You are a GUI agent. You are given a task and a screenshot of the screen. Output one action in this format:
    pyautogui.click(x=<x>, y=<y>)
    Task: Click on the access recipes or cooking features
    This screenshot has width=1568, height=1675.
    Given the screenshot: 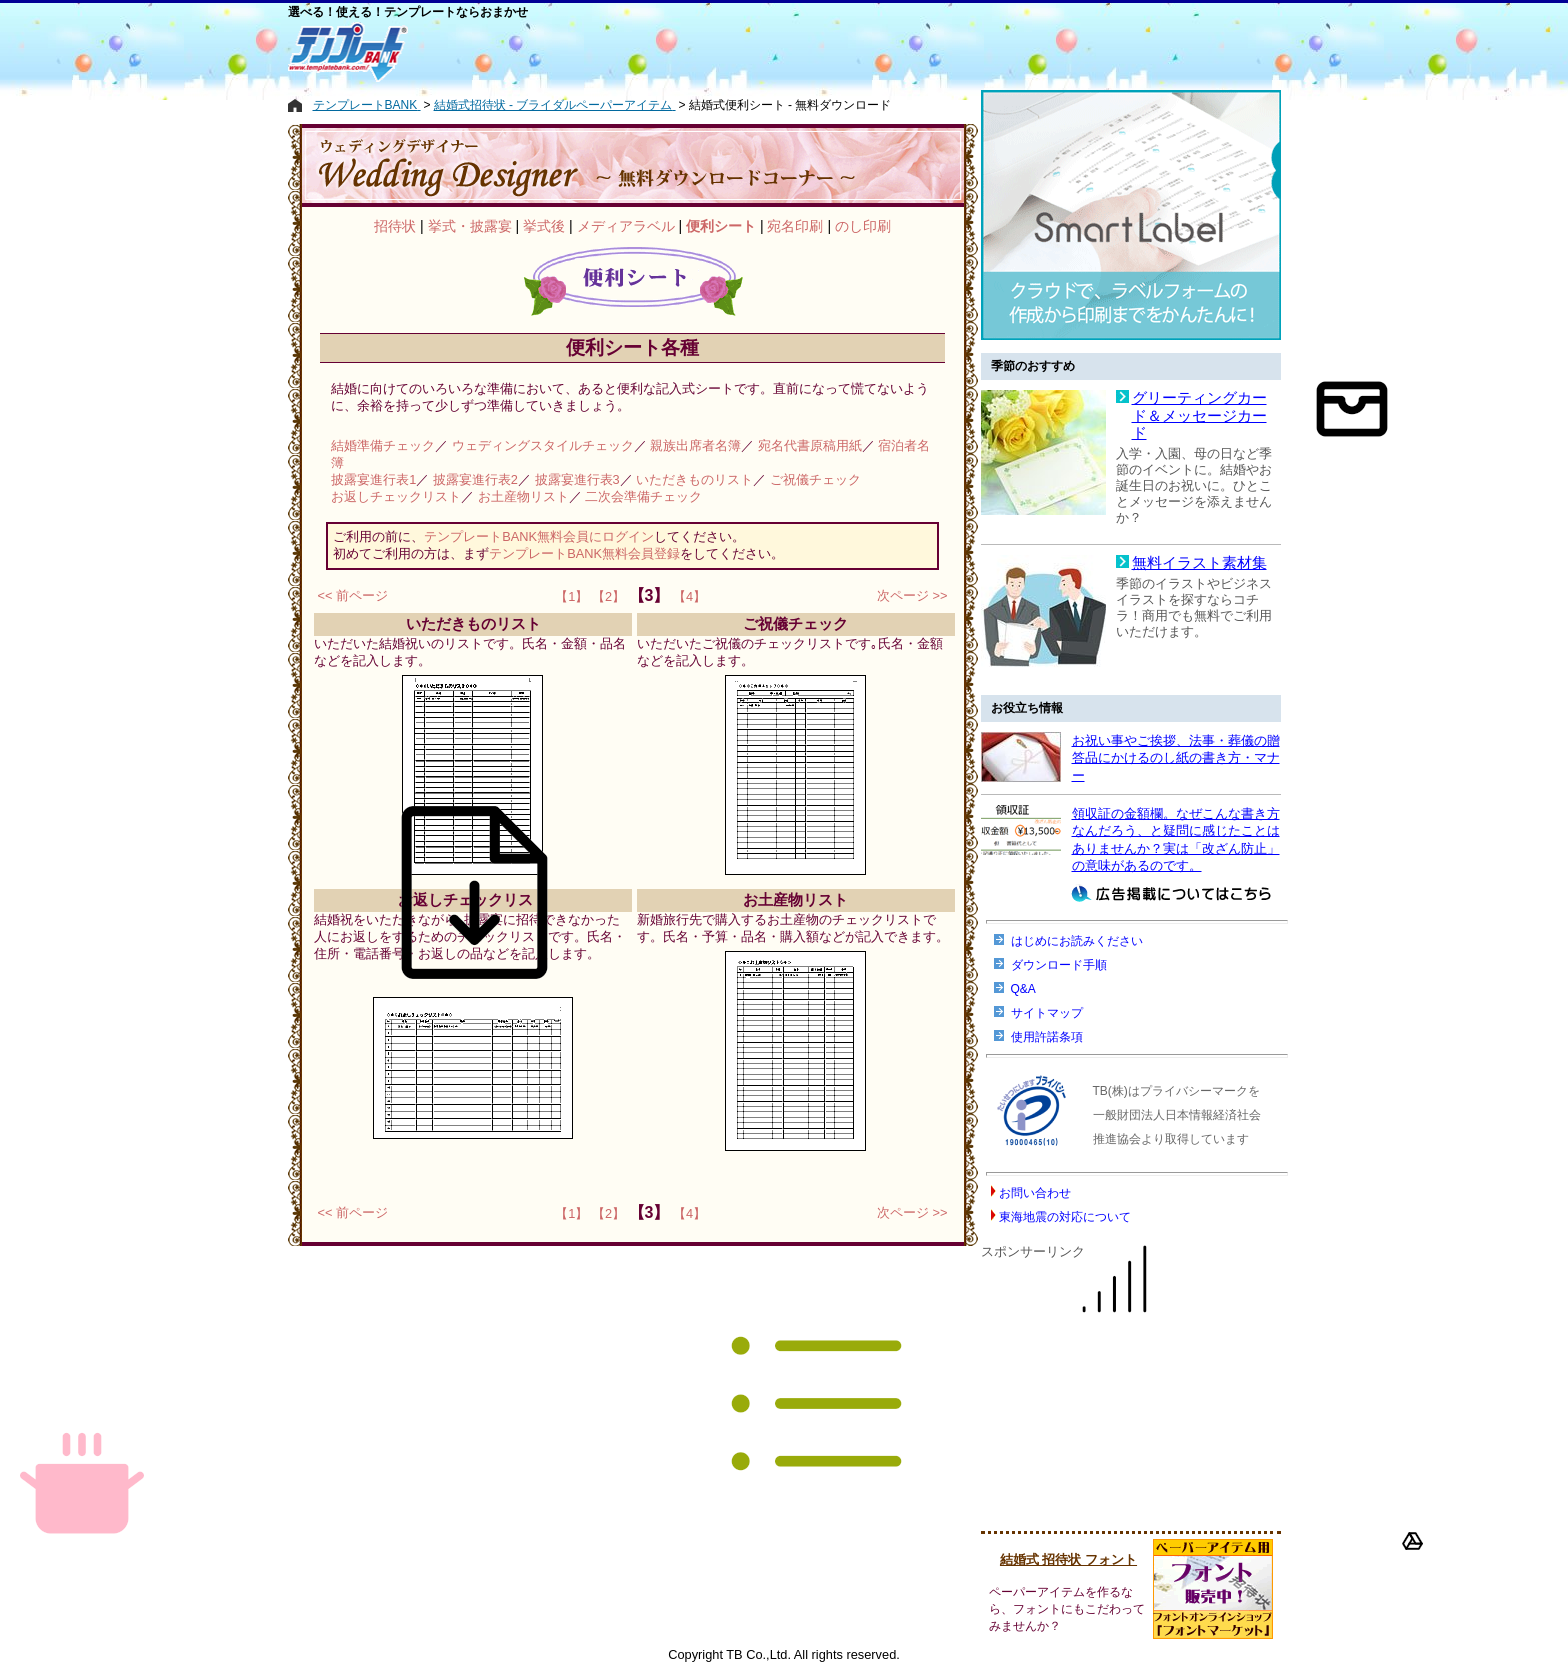 What is the action you would take?
    pyautogui.click(x=82, y=1491)
    